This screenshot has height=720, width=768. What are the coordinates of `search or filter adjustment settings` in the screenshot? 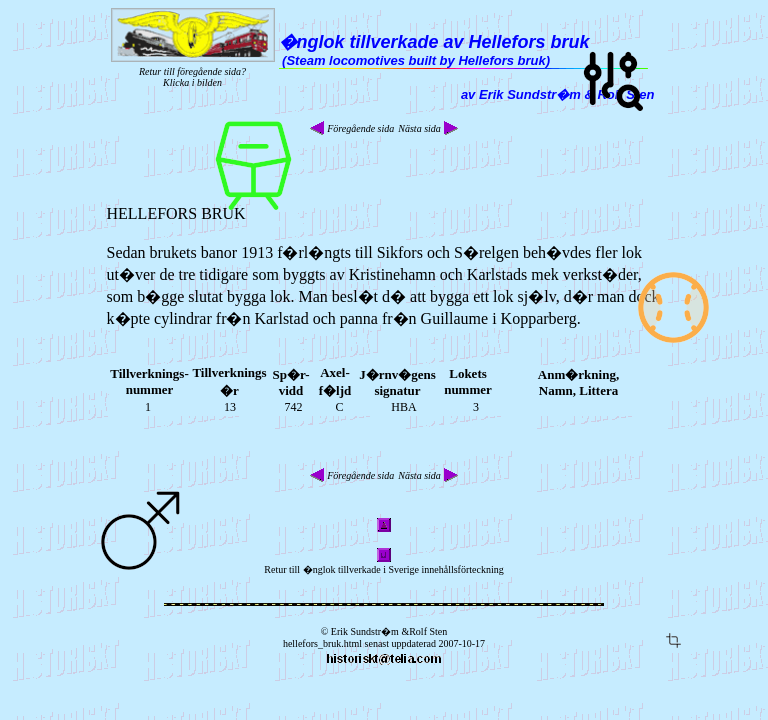 It's located at (610, 78).